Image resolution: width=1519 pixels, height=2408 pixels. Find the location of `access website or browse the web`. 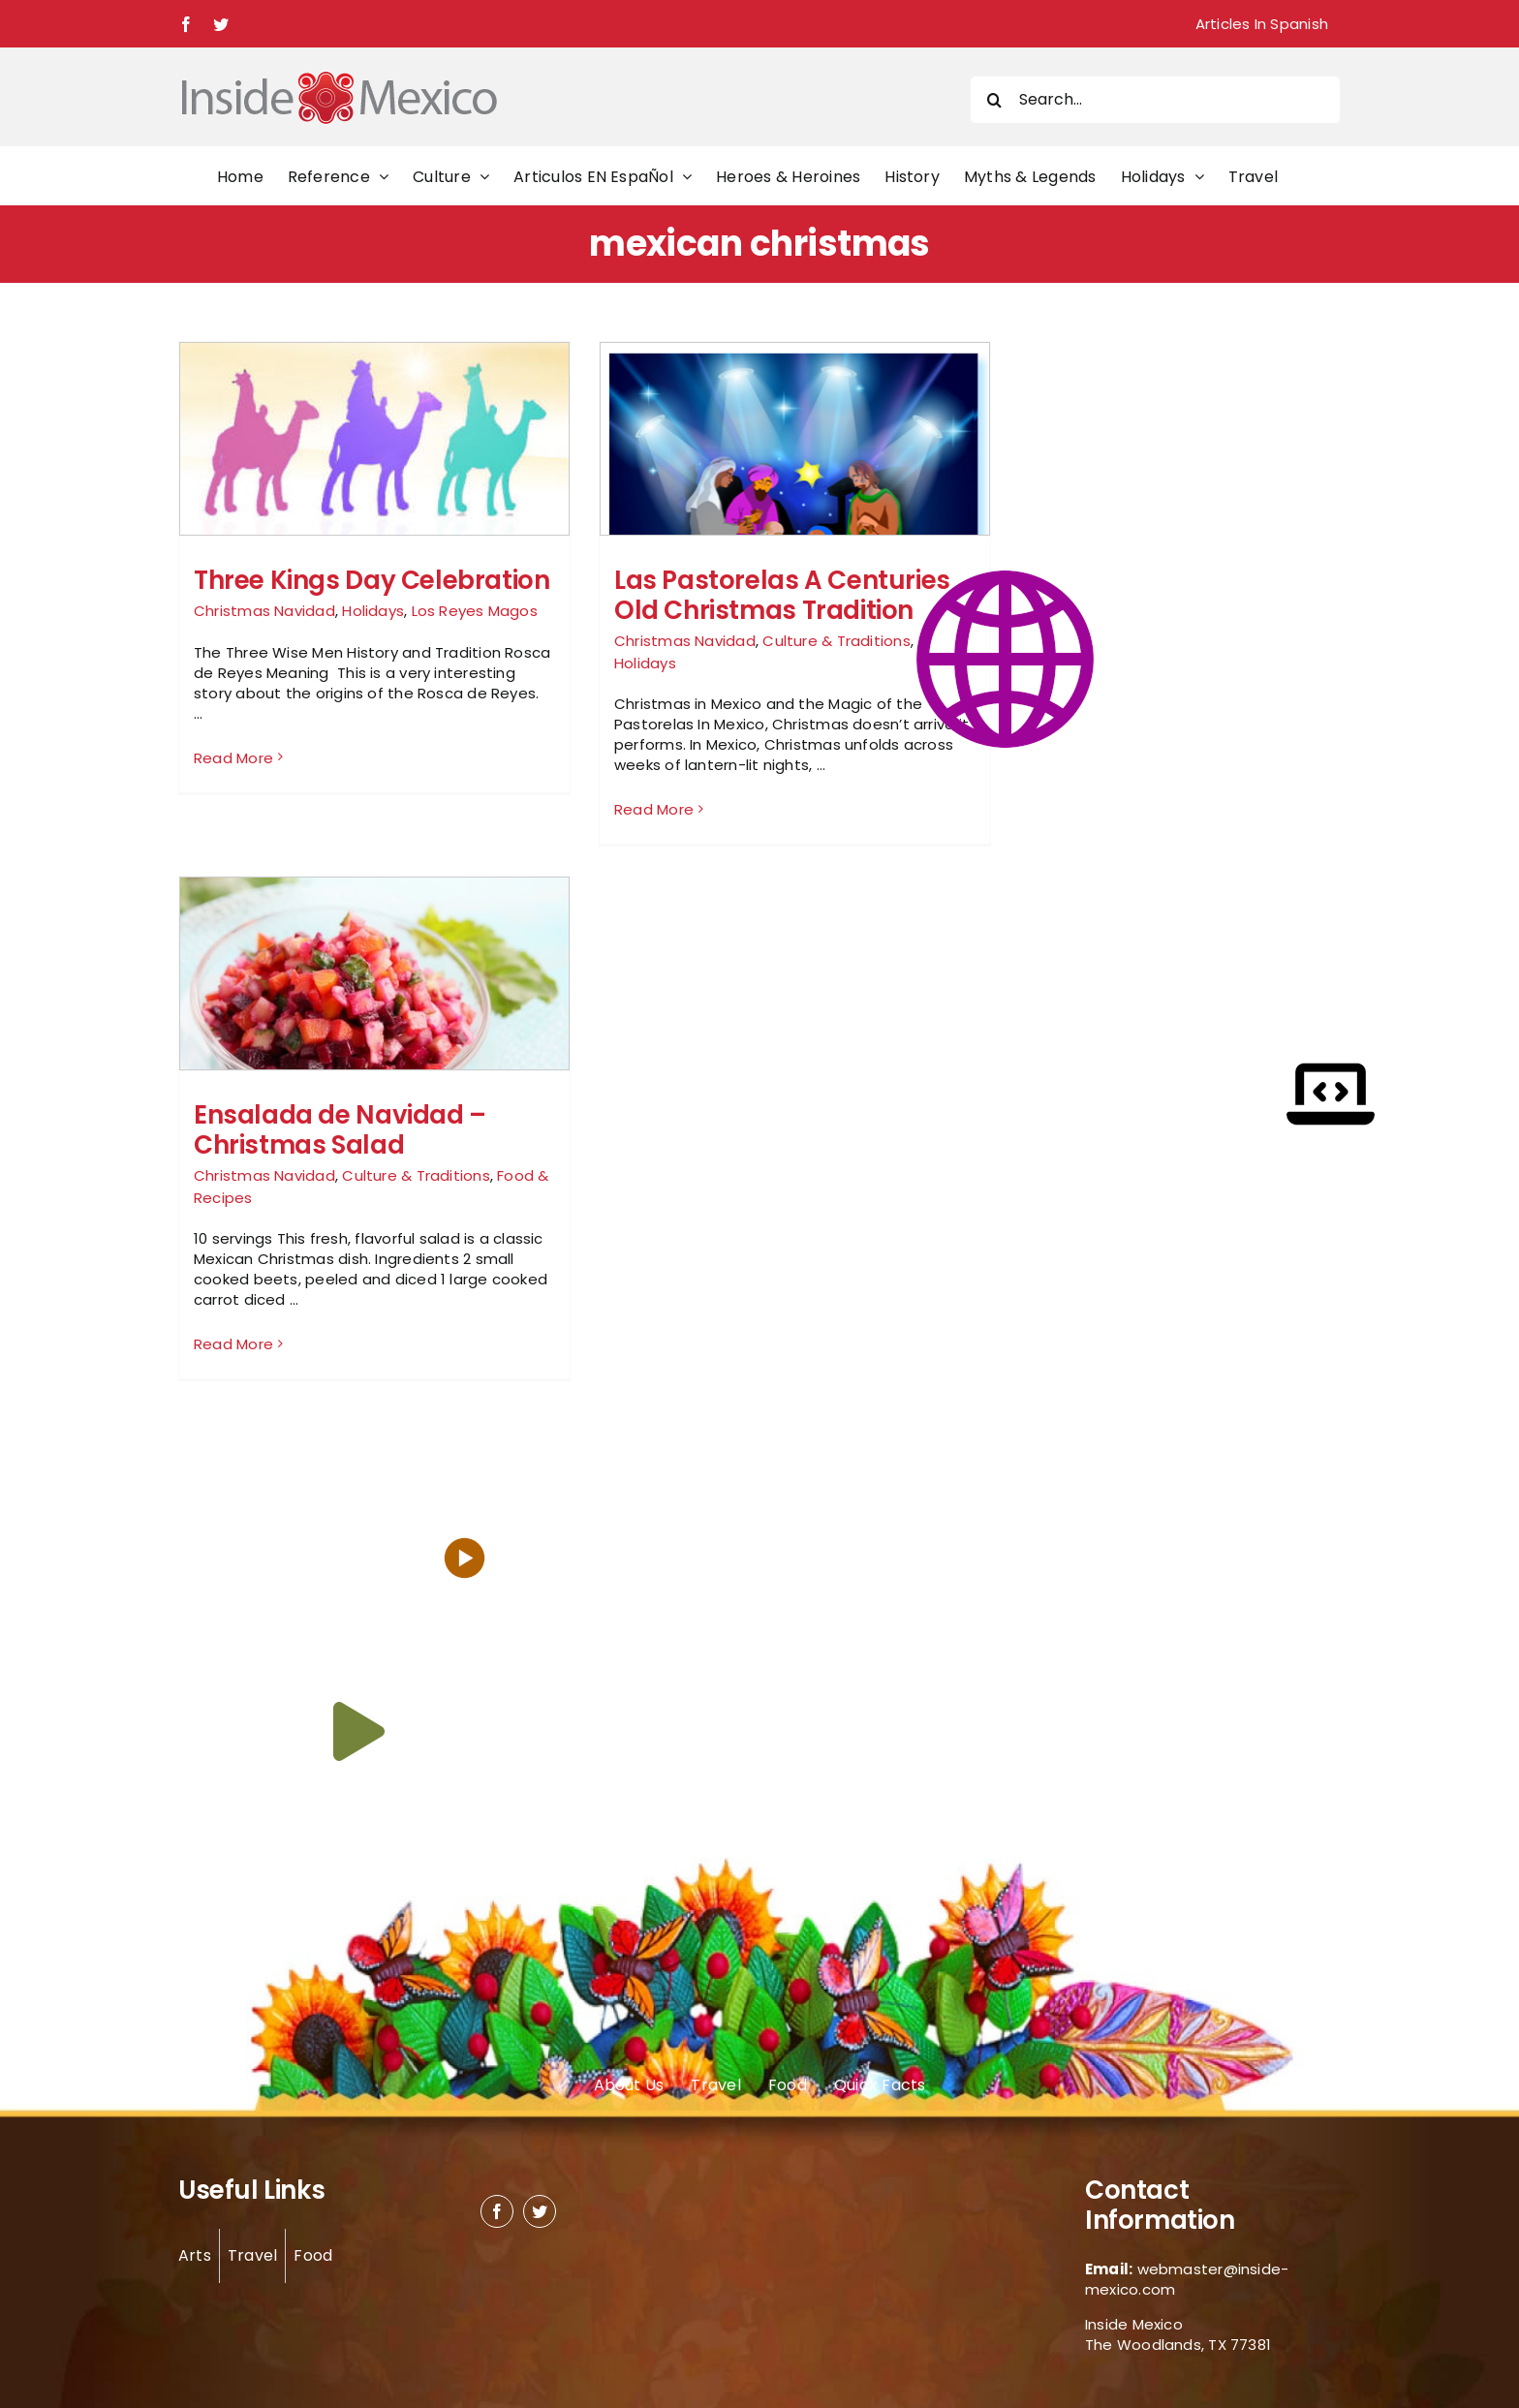

access website or browse the web is located at coordinates (1005, 659).